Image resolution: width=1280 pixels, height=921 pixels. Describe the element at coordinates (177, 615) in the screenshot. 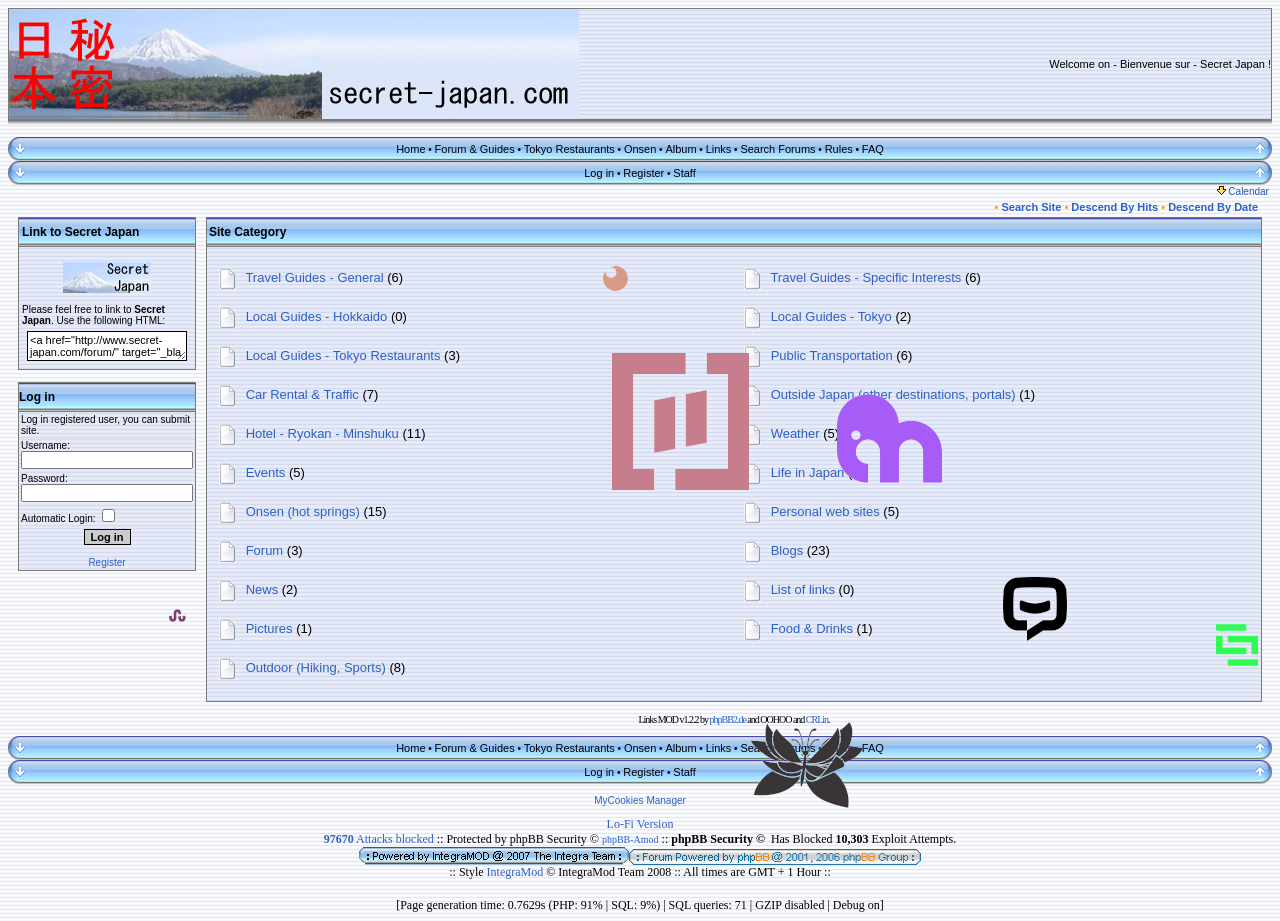

I see `stumbleupon logo` at that location.